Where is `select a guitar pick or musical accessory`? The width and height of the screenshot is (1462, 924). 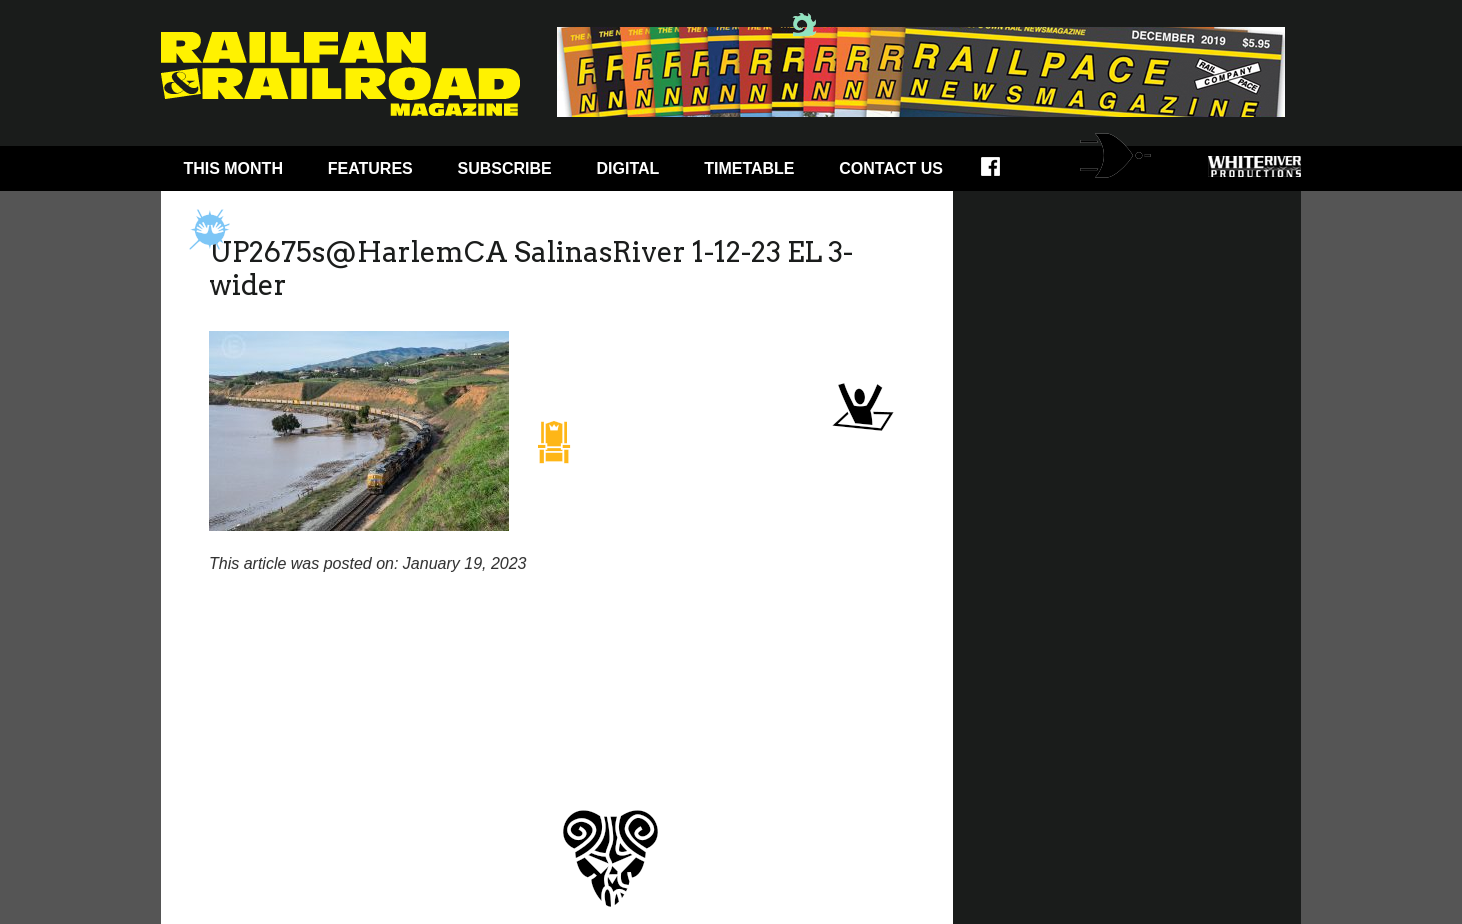
select a guitar pick or musical accessory is located at coordinates (610, 858).